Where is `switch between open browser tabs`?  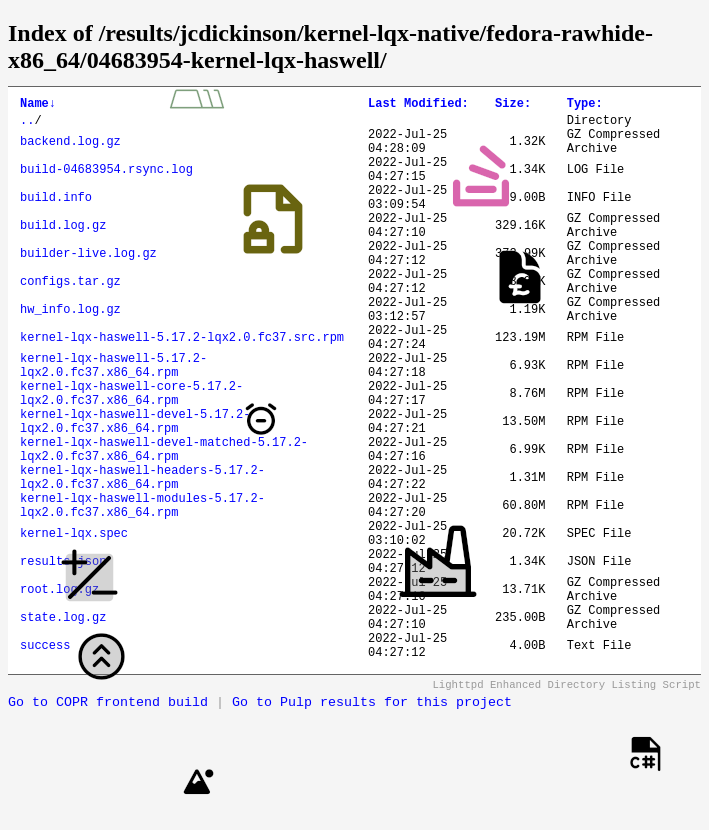 switch between open browser tabs is located at coordinates (197, 99).